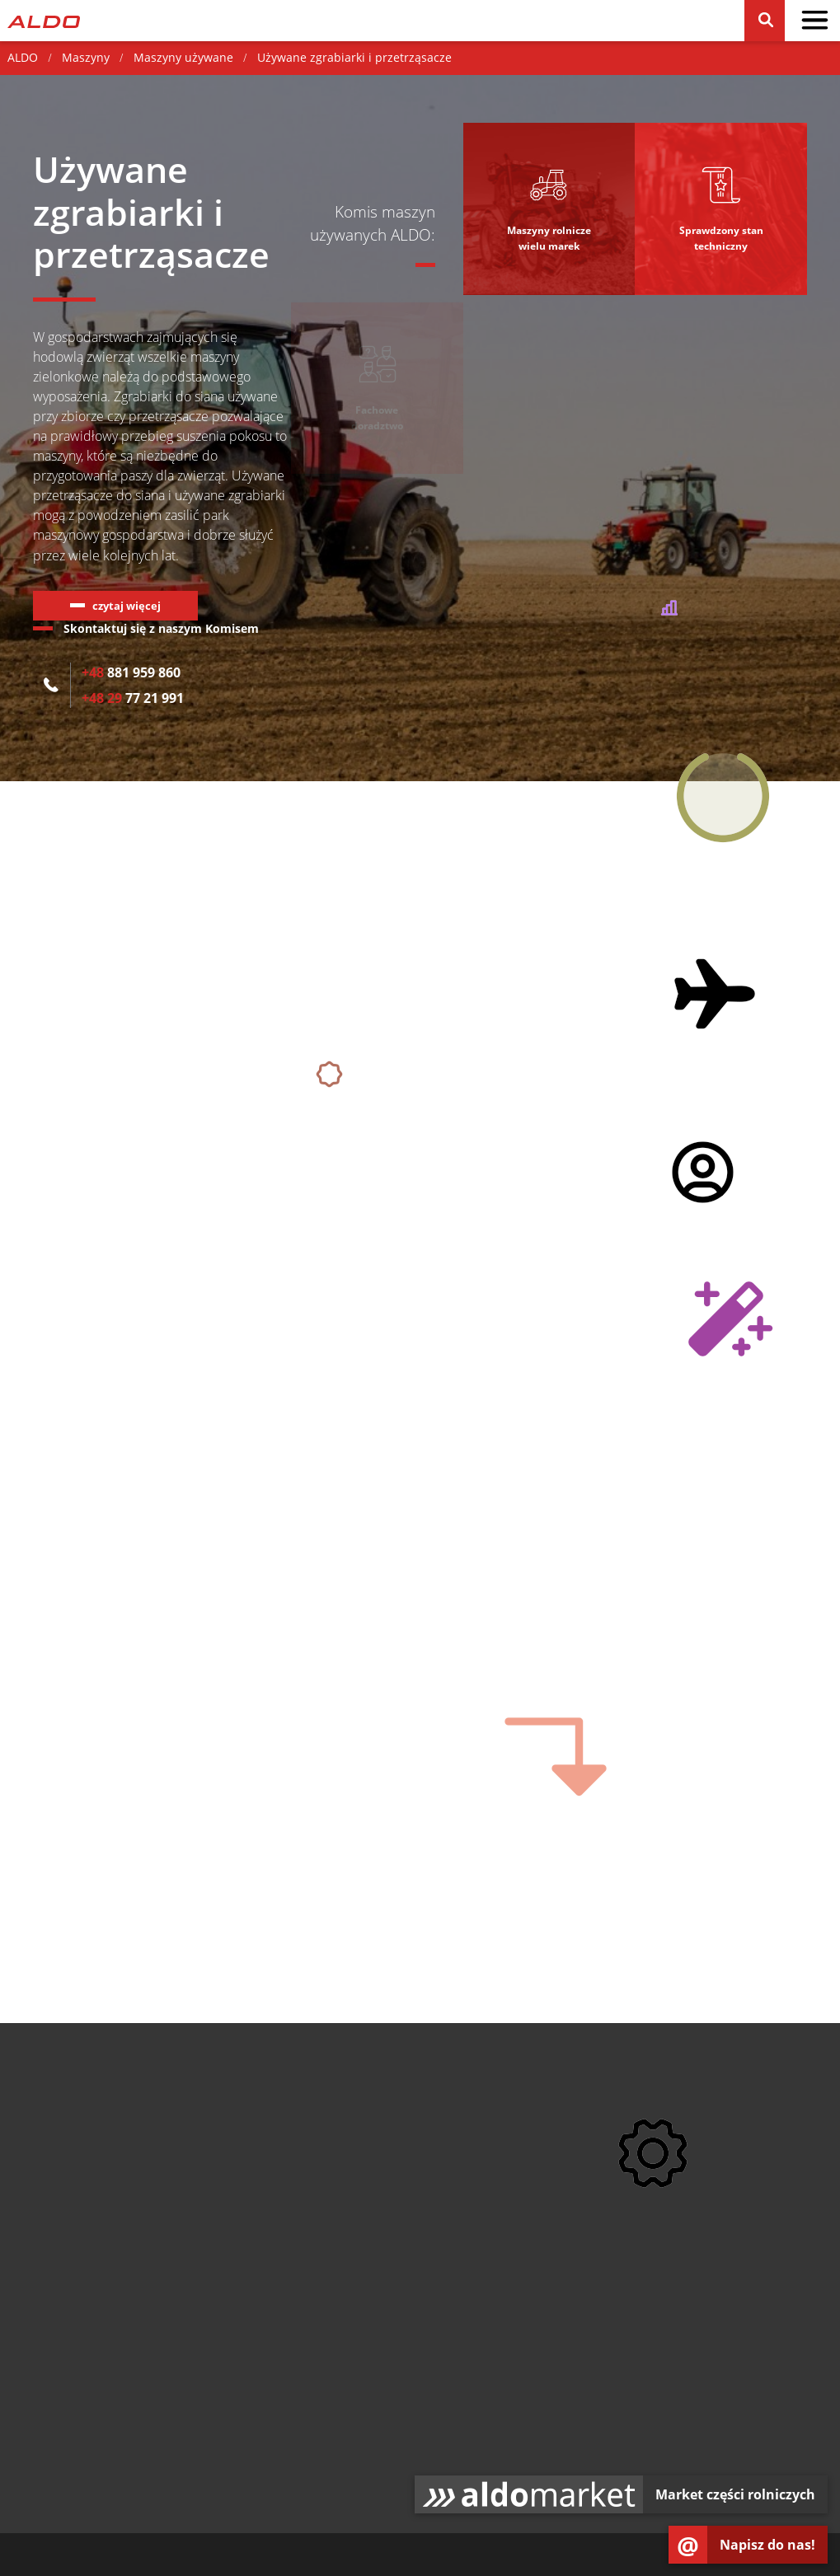 The image size is (840, 2576). I want to click on view analytics or statistics, so click(669, 608).